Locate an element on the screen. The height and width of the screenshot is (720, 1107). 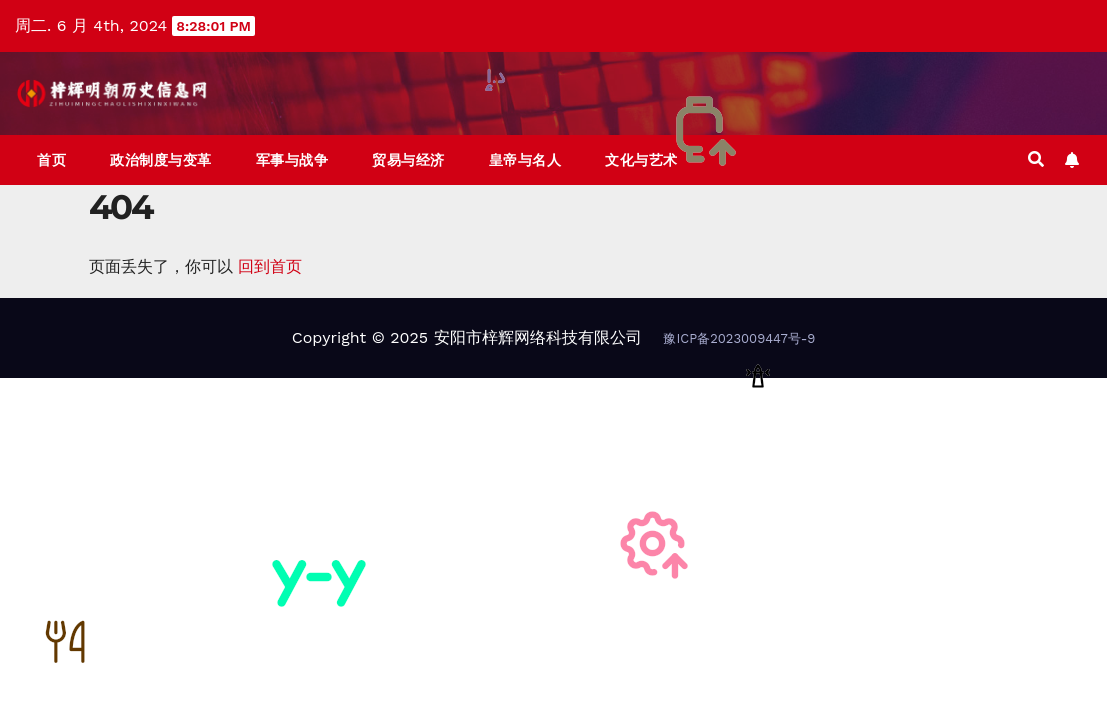
browse nearby restaurants or dining options is located at coordinates (66, 641).